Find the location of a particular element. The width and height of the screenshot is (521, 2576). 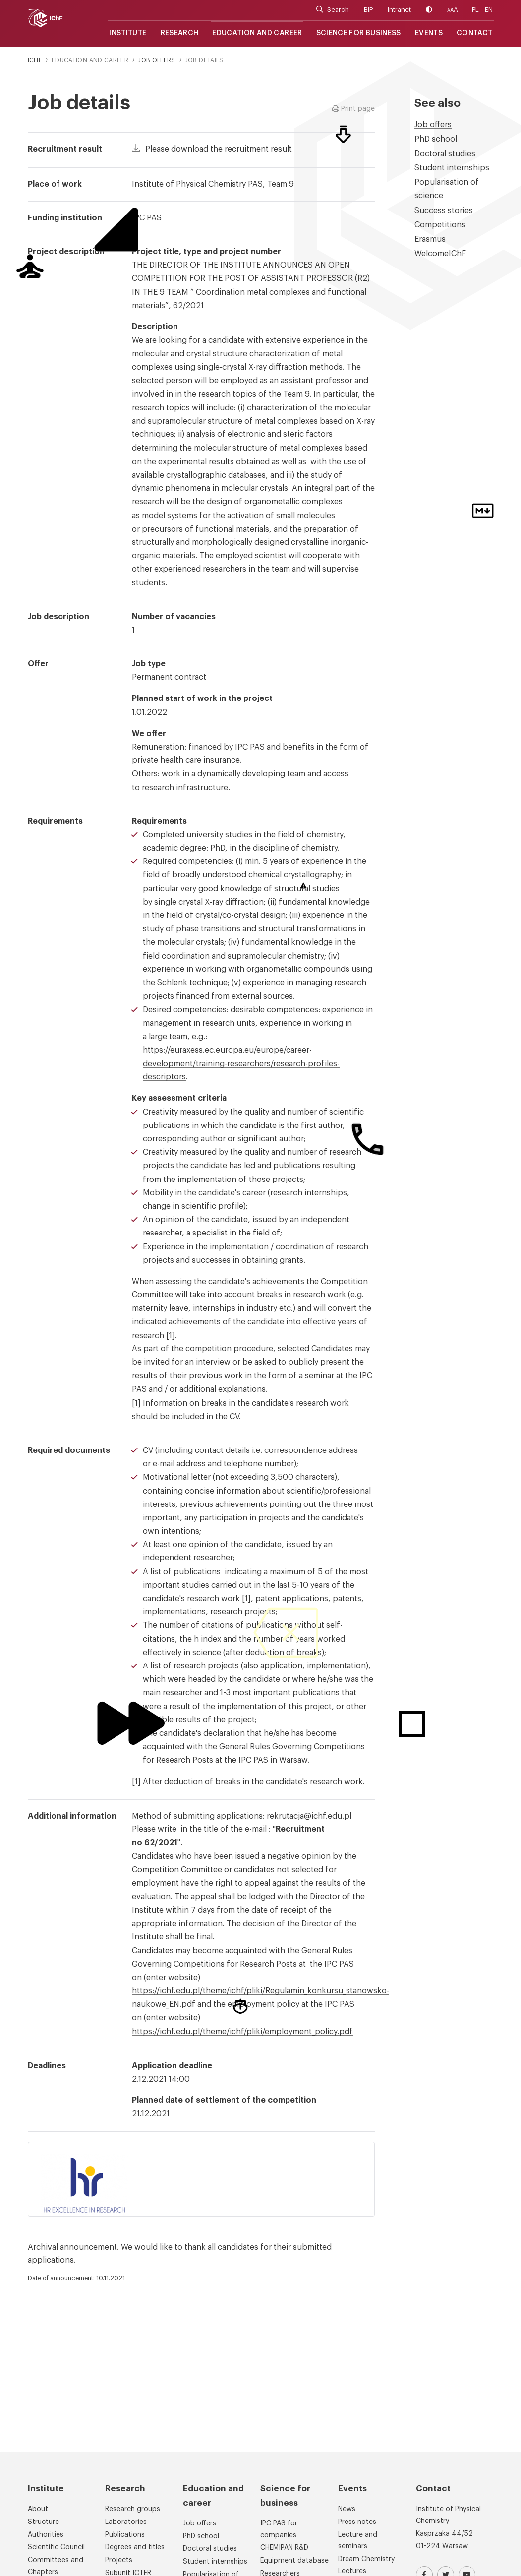

indicates full cellular signal strength is located at coordinates (120, 231).